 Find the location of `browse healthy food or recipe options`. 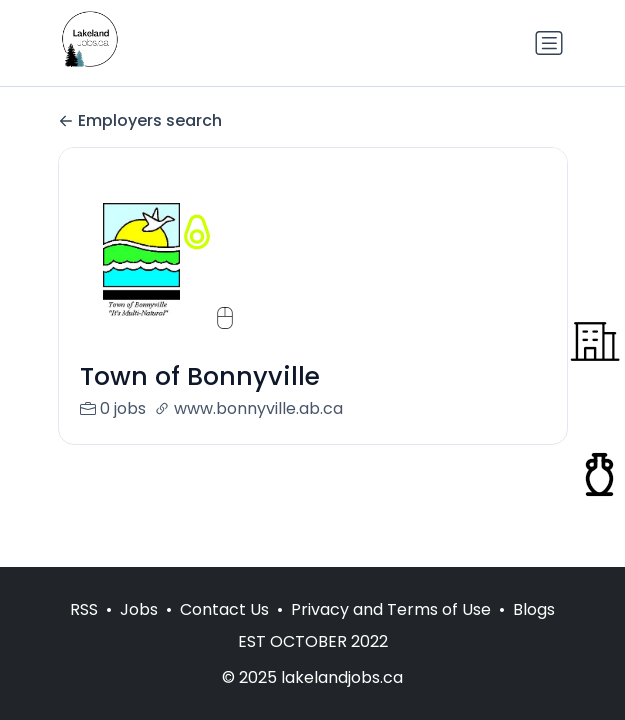

browse healthy food or recipe options is located at coordinates (197, 232).